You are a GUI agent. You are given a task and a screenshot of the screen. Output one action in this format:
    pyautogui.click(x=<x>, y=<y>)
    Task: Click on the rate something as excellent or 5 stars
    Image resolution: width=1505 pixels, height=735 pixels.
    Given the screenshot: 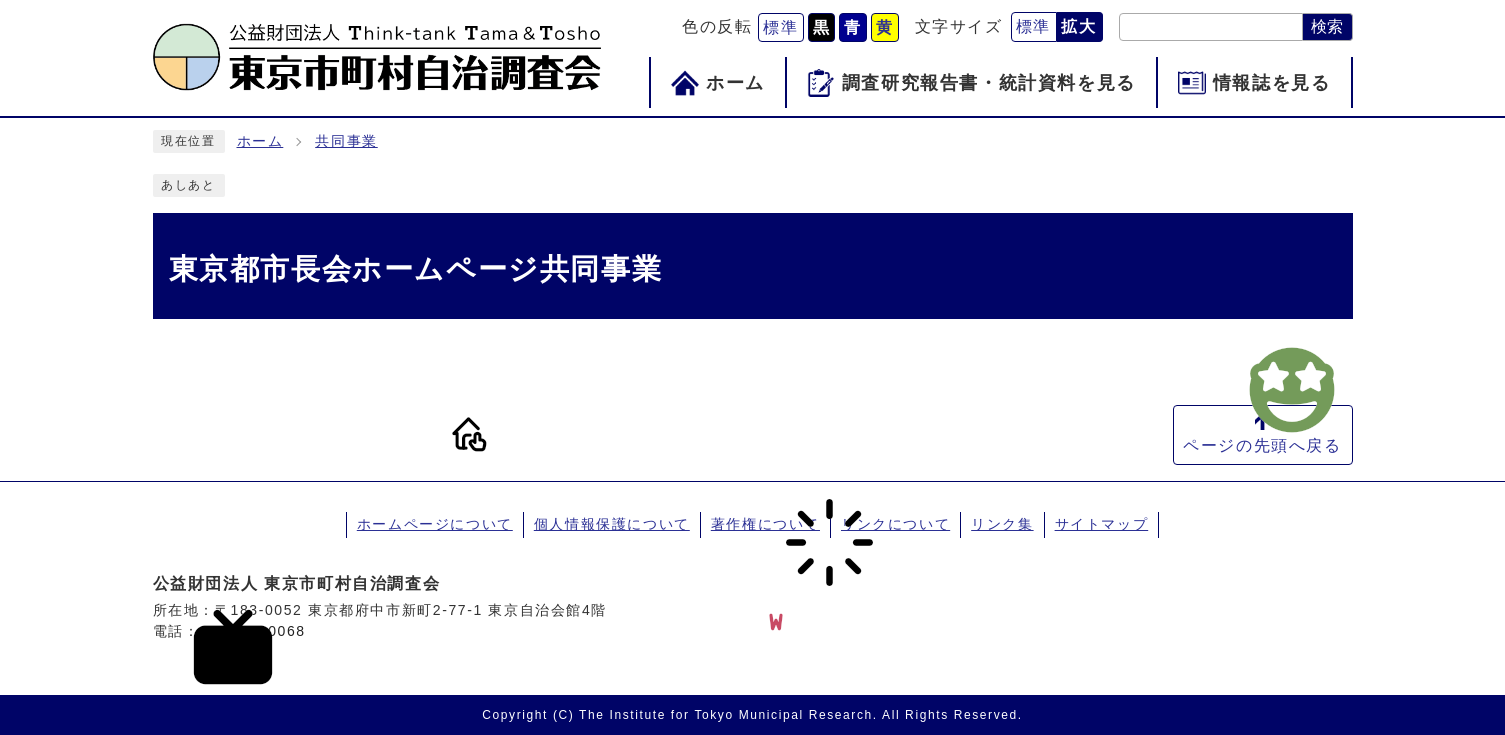 What is the action you would take?
    pyautogui.click(x=1292, y=390)
    